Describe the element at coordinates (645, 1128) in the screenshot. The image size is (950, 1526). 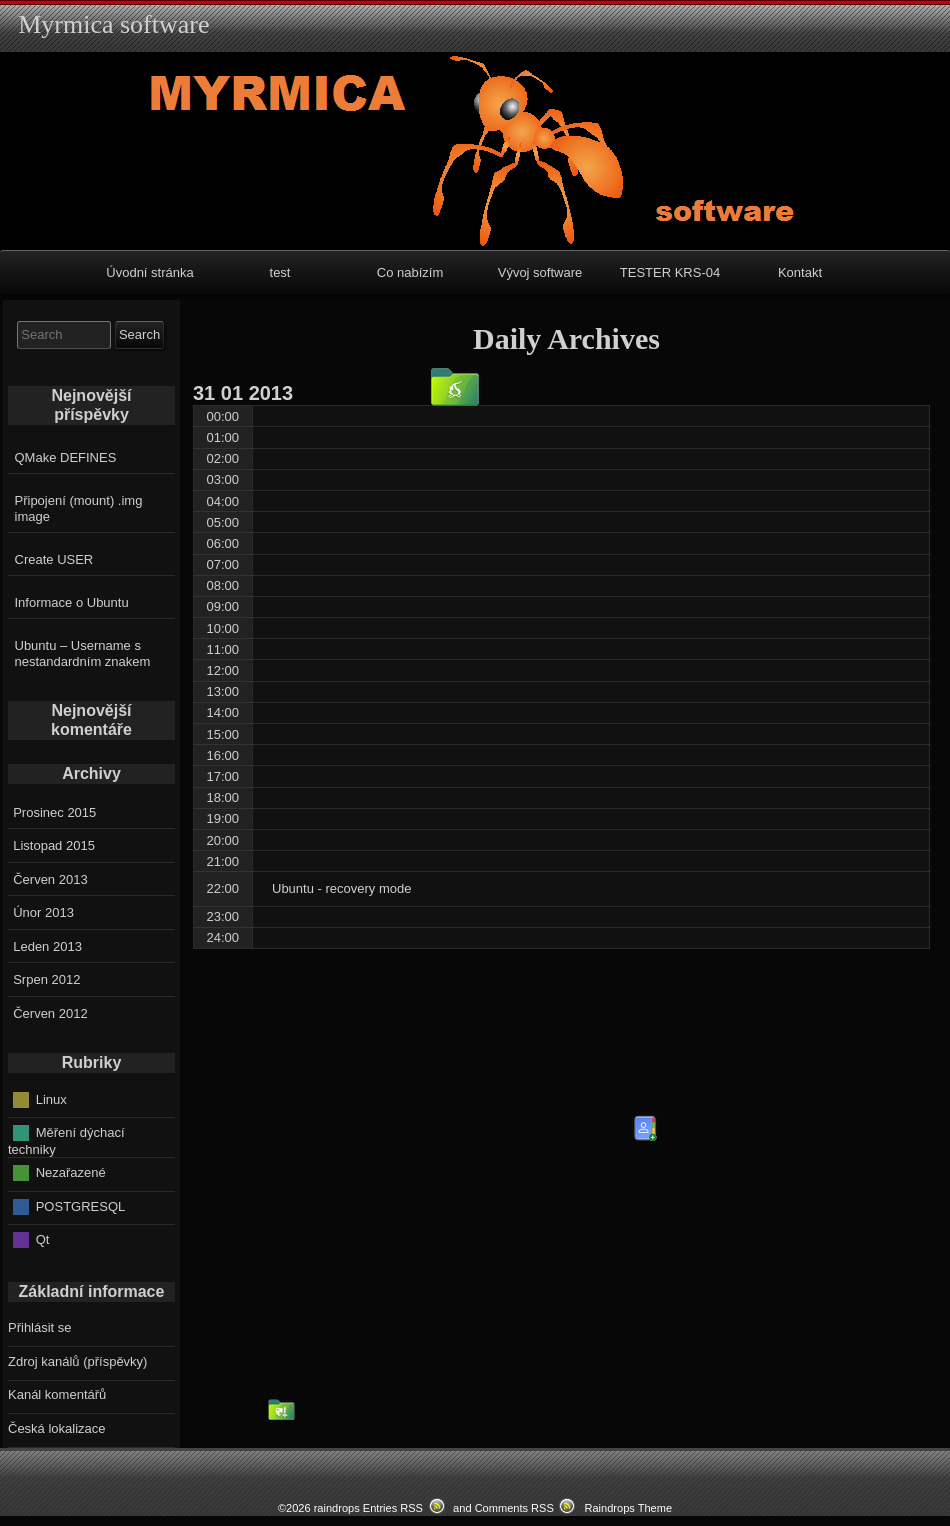
I see `add a new contact to your address book` at that location.